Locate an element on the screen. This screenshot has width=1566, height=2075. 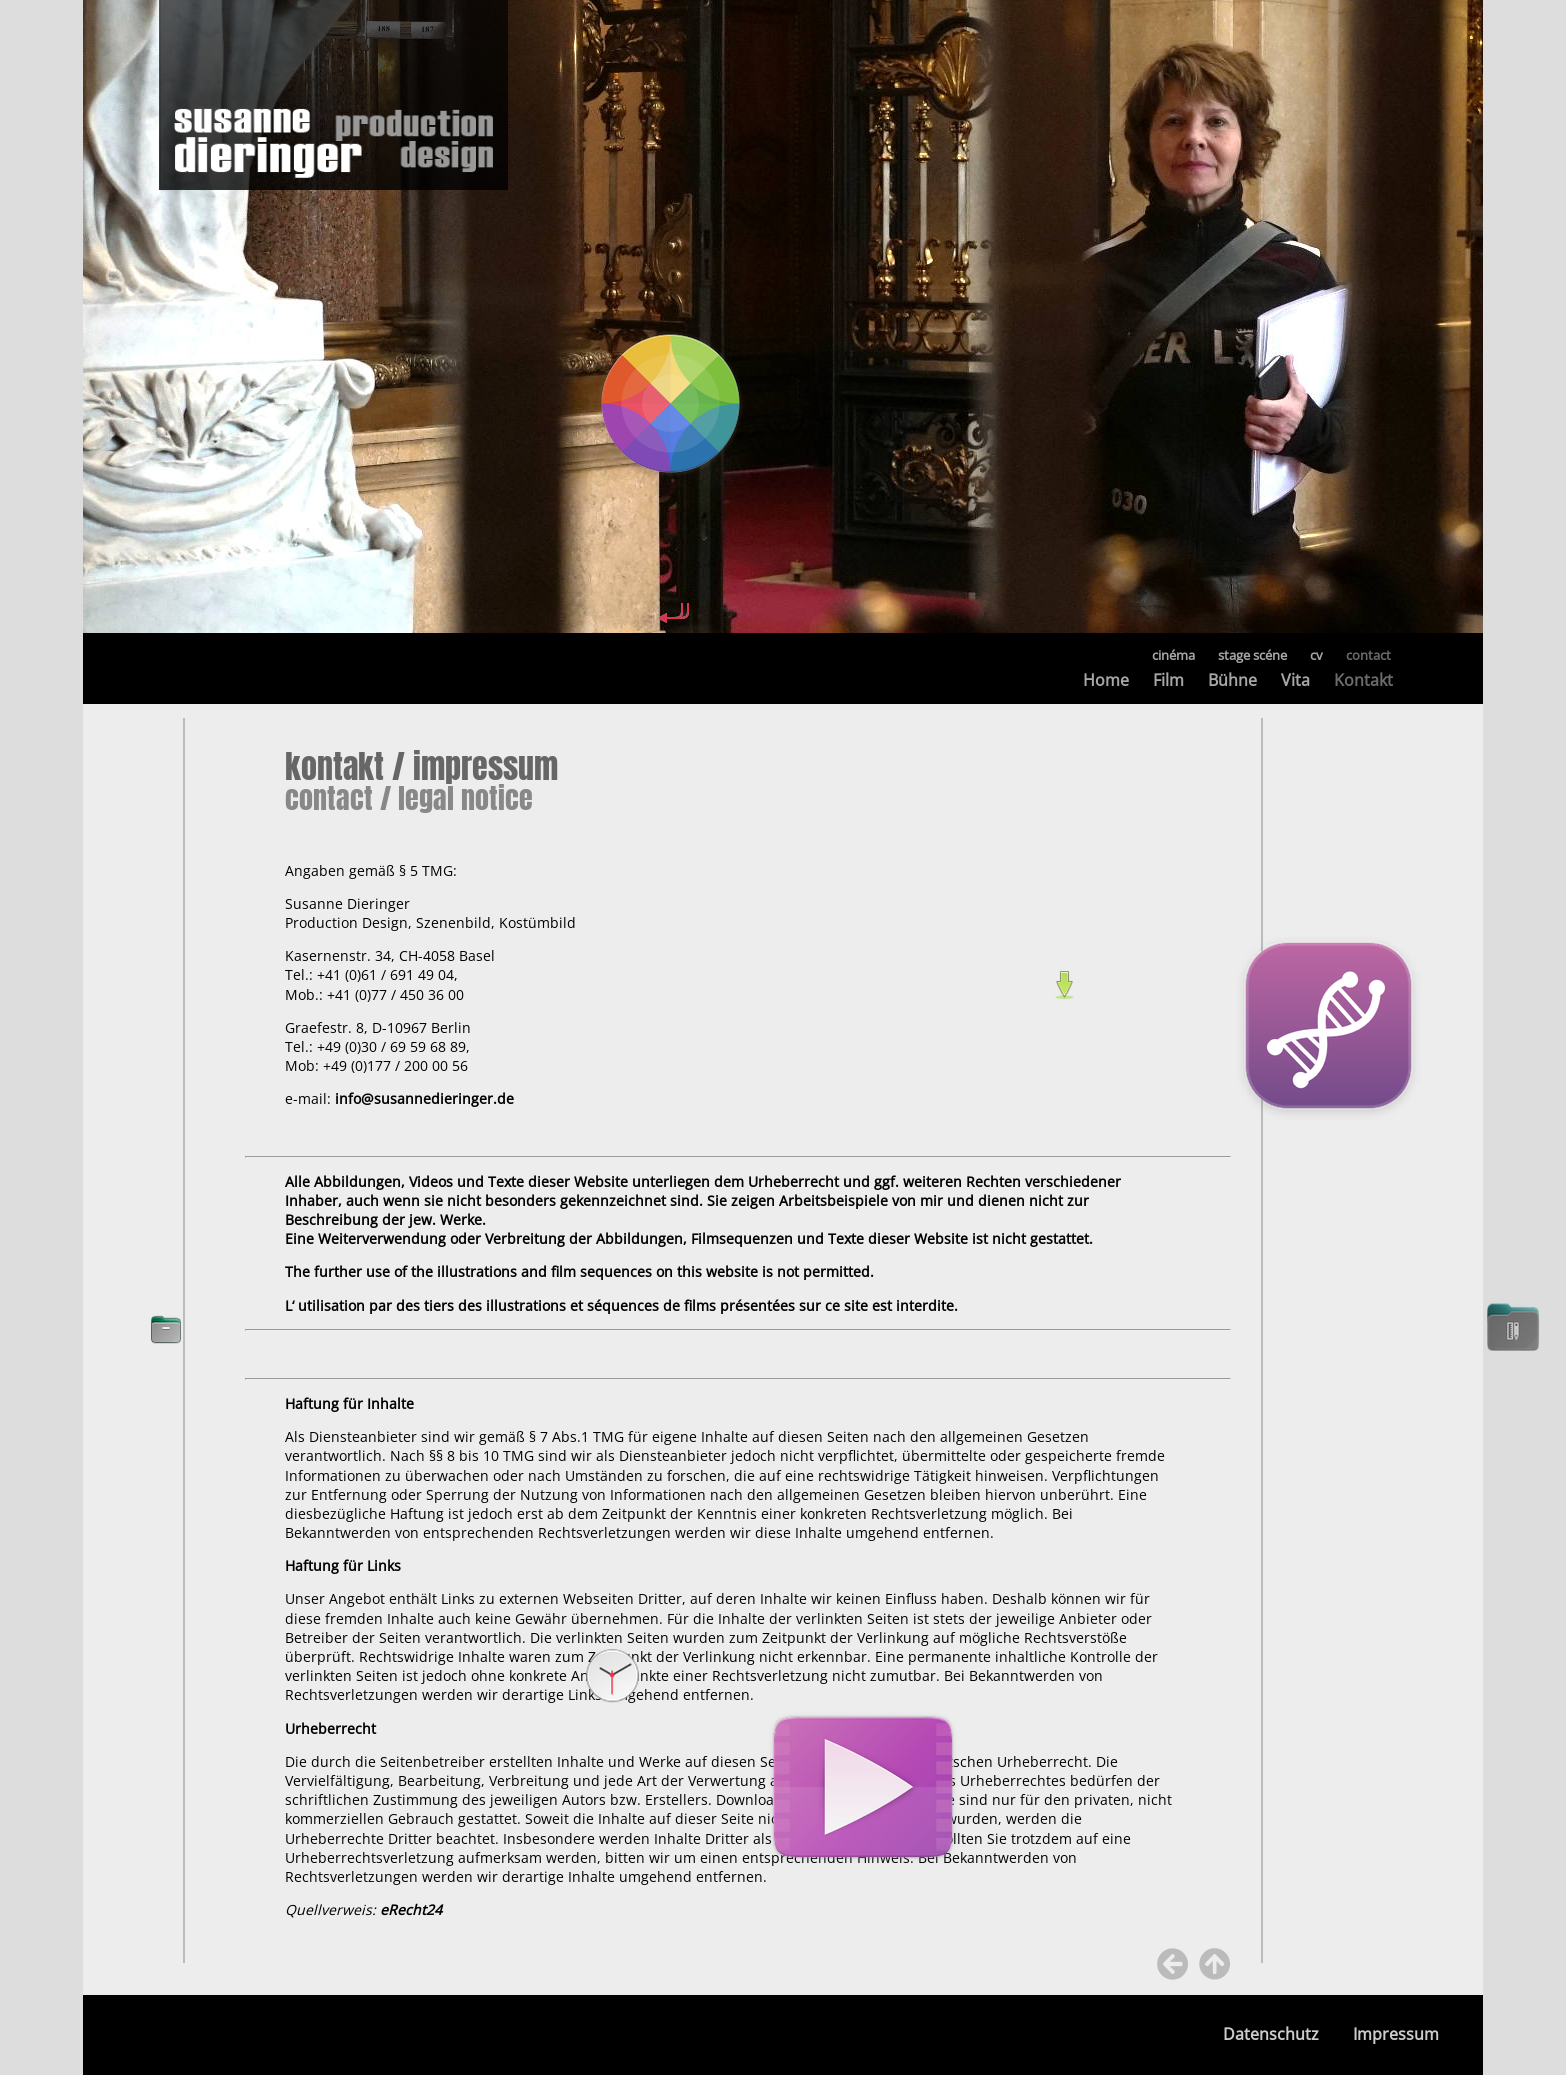
access your templates folder is located at coordinates (1513, 1327).